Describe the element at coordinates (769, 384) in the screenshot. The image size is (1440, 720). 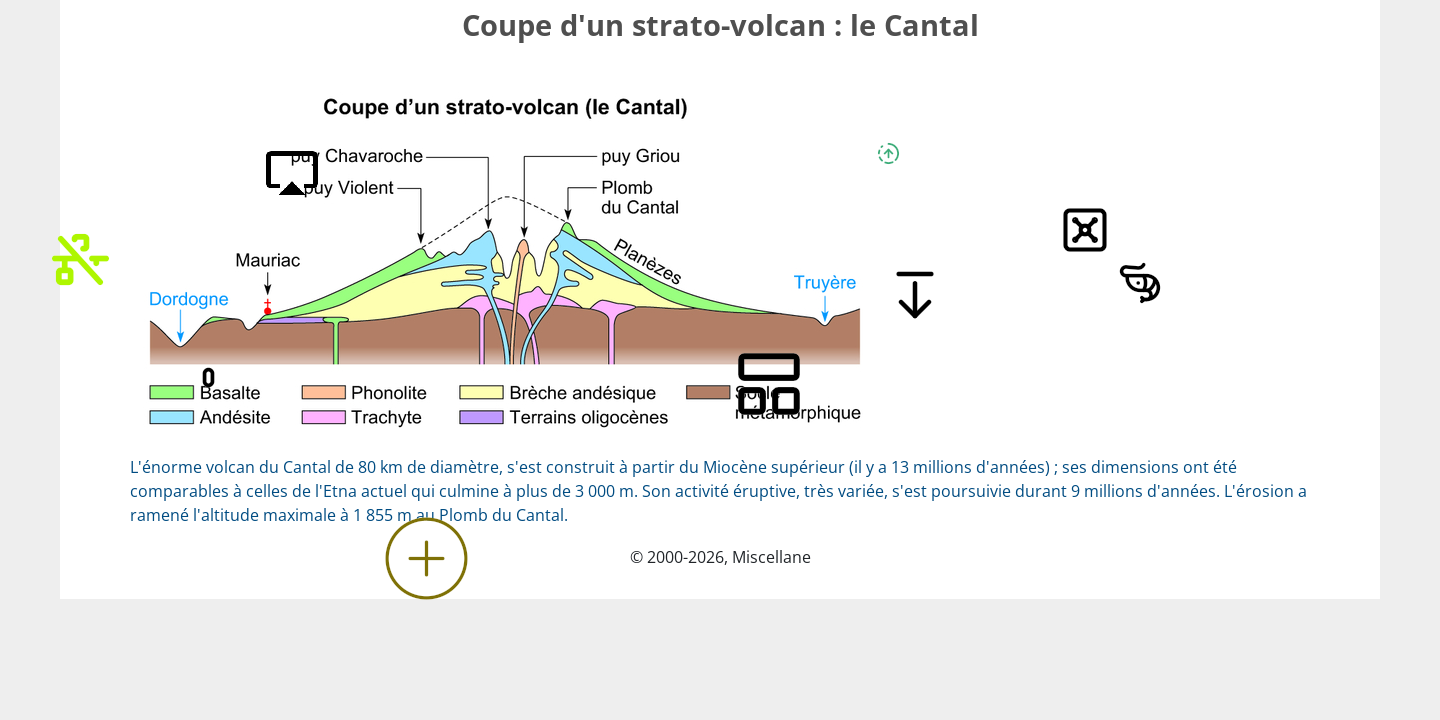
I see `switch to top panel layout view` at that location.